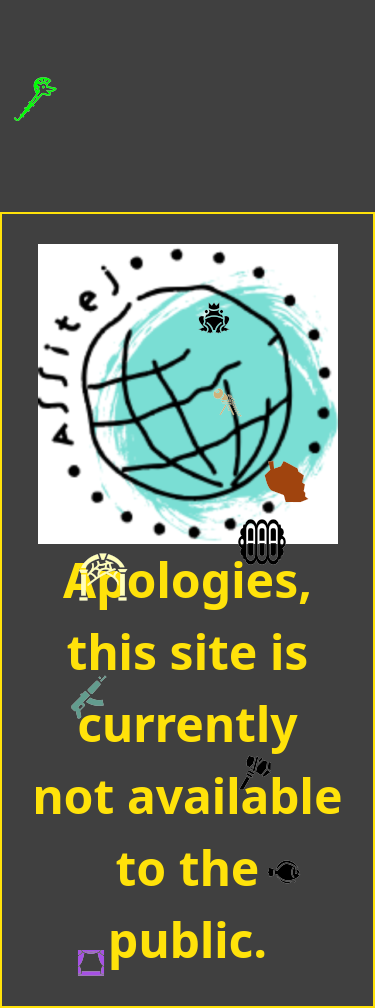 The height and width of the screenshot is (1008, 375). I want to click on access theater or entertainment content, so click(91, 963).